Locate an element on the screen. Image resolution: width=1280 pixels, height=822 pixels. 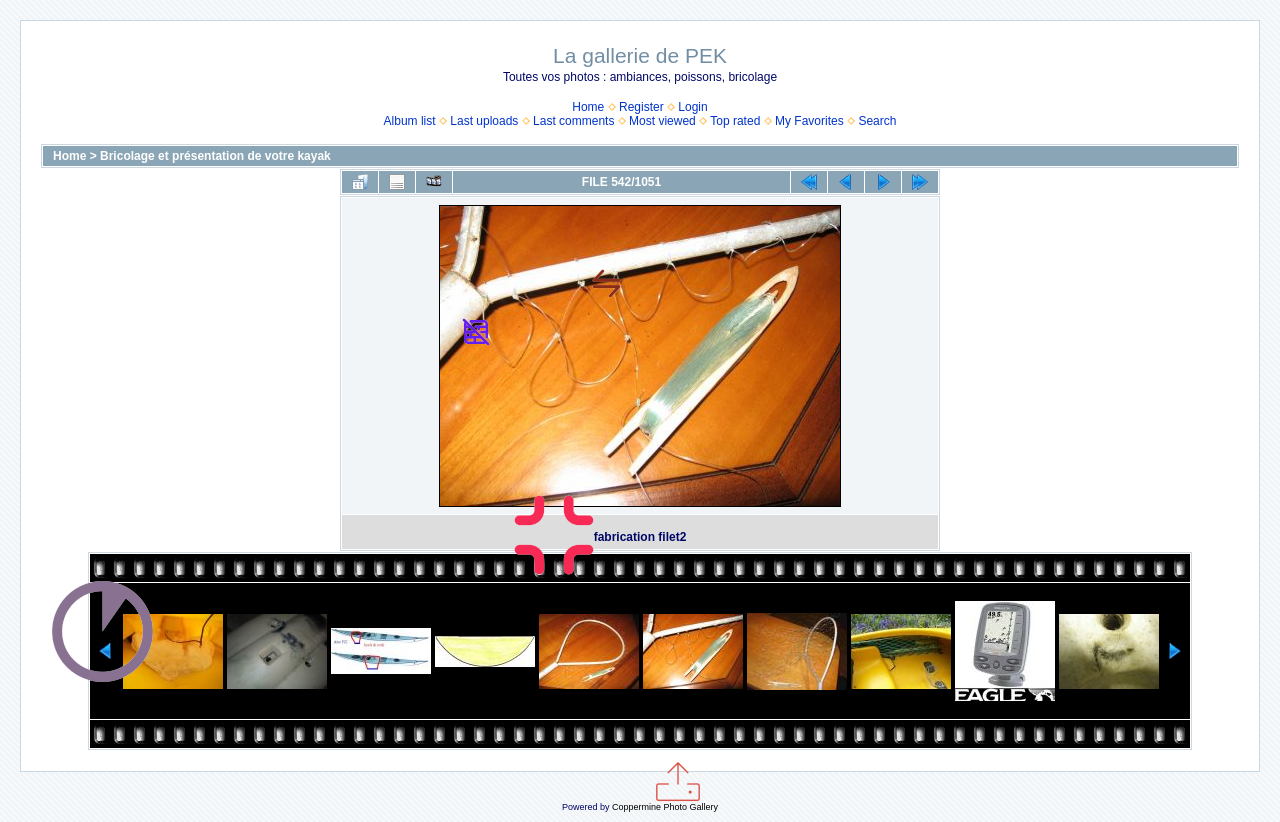
transfer data between devices or accounts is located at coordinates (606, 283).